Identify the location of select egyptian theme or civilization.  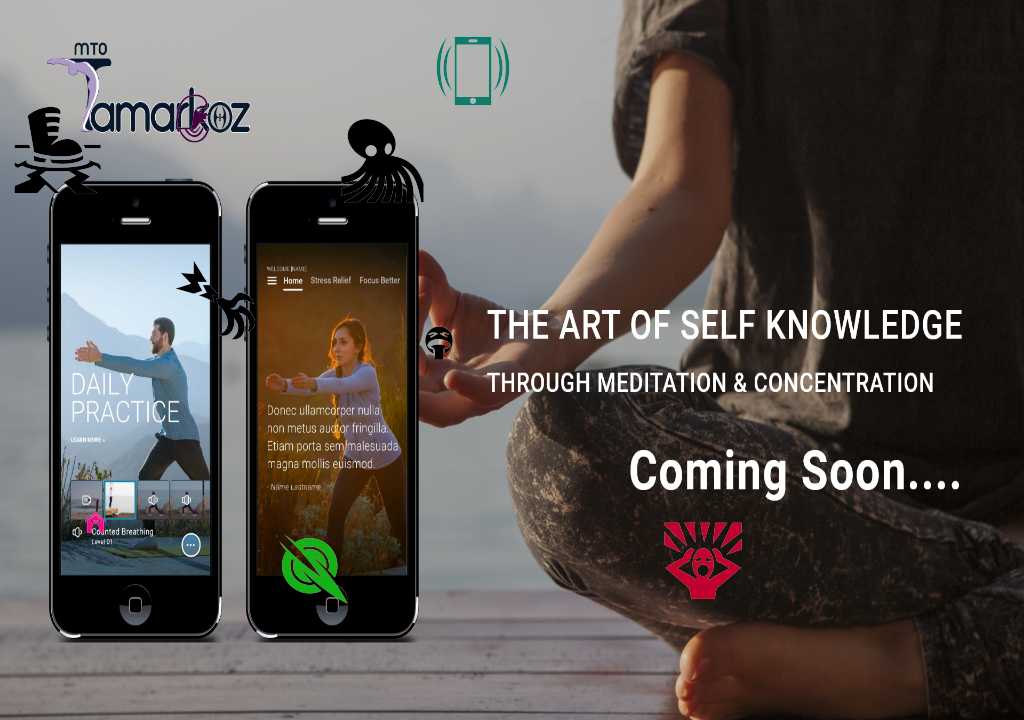
(192, 118).